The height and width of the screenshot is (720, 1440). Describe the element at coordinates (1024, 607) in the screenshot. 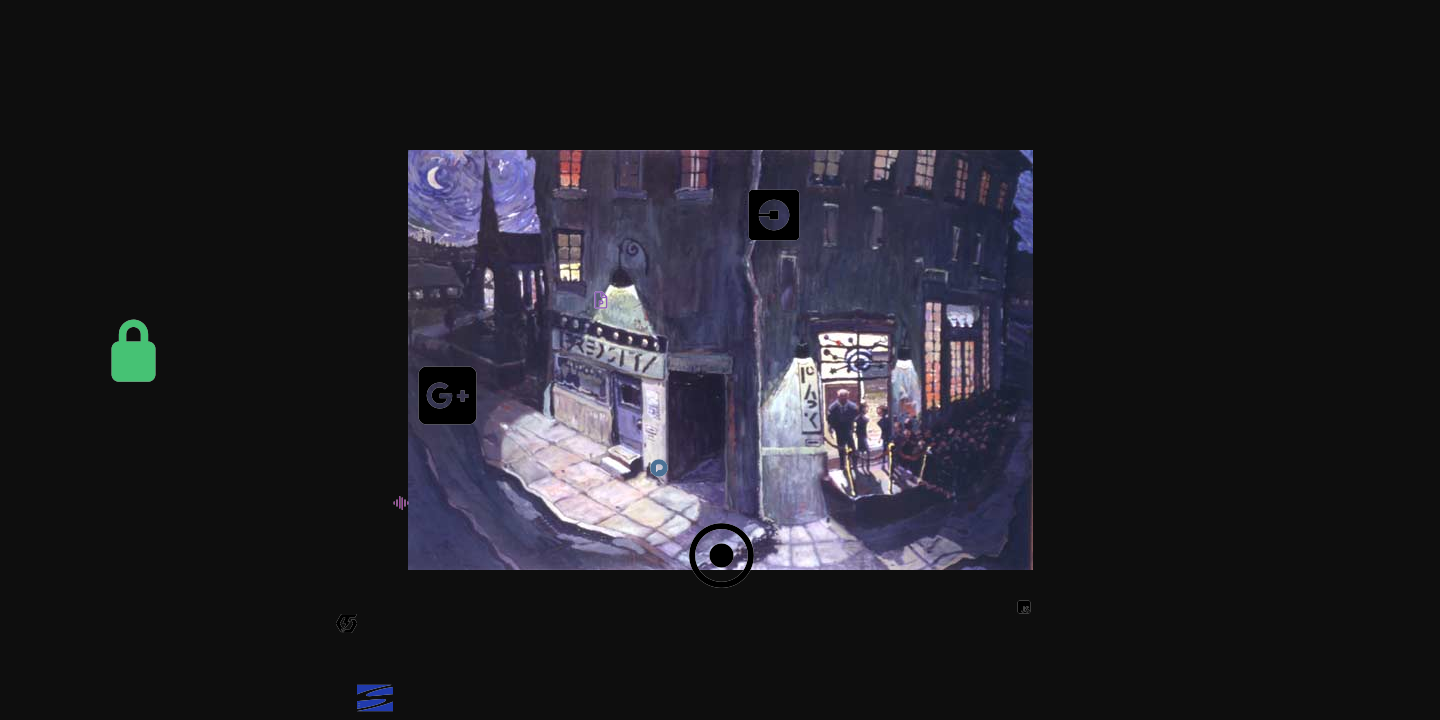

I see `JavaScript programming language logo` at that location.